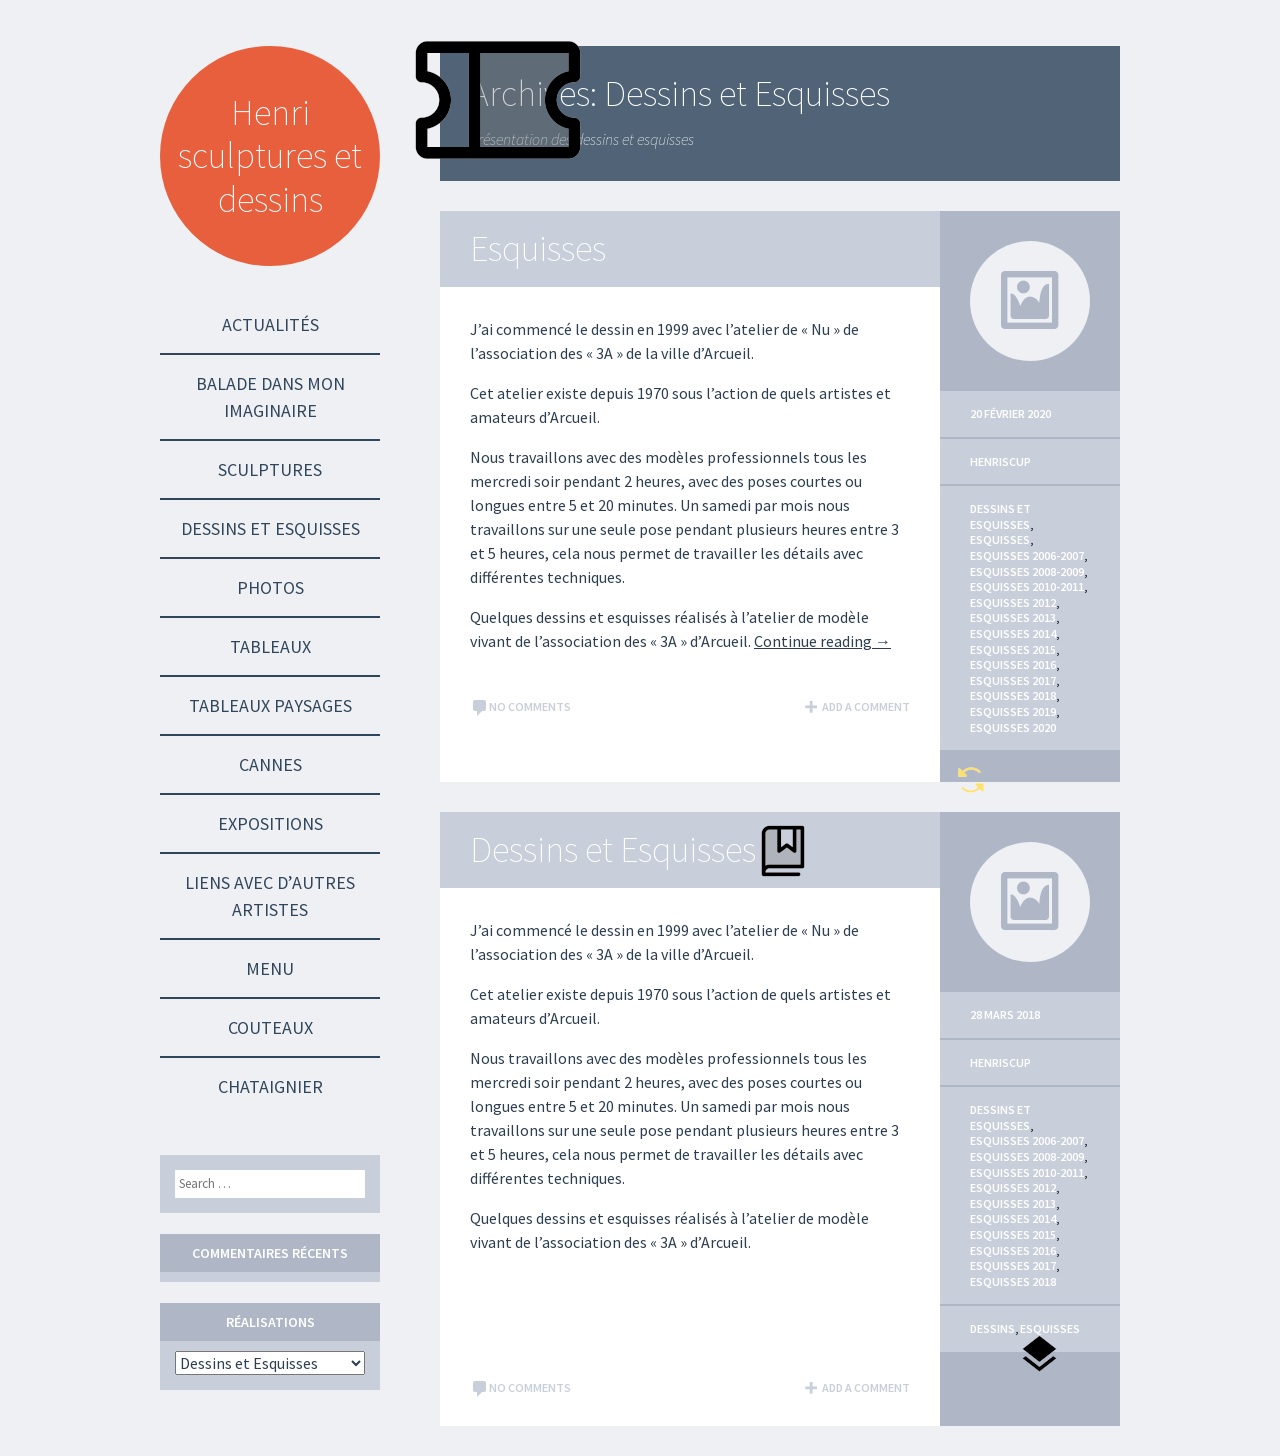 This screenshot has height=1456, width=1280. I want to click on view your tickets or passes, so click(498, 100).